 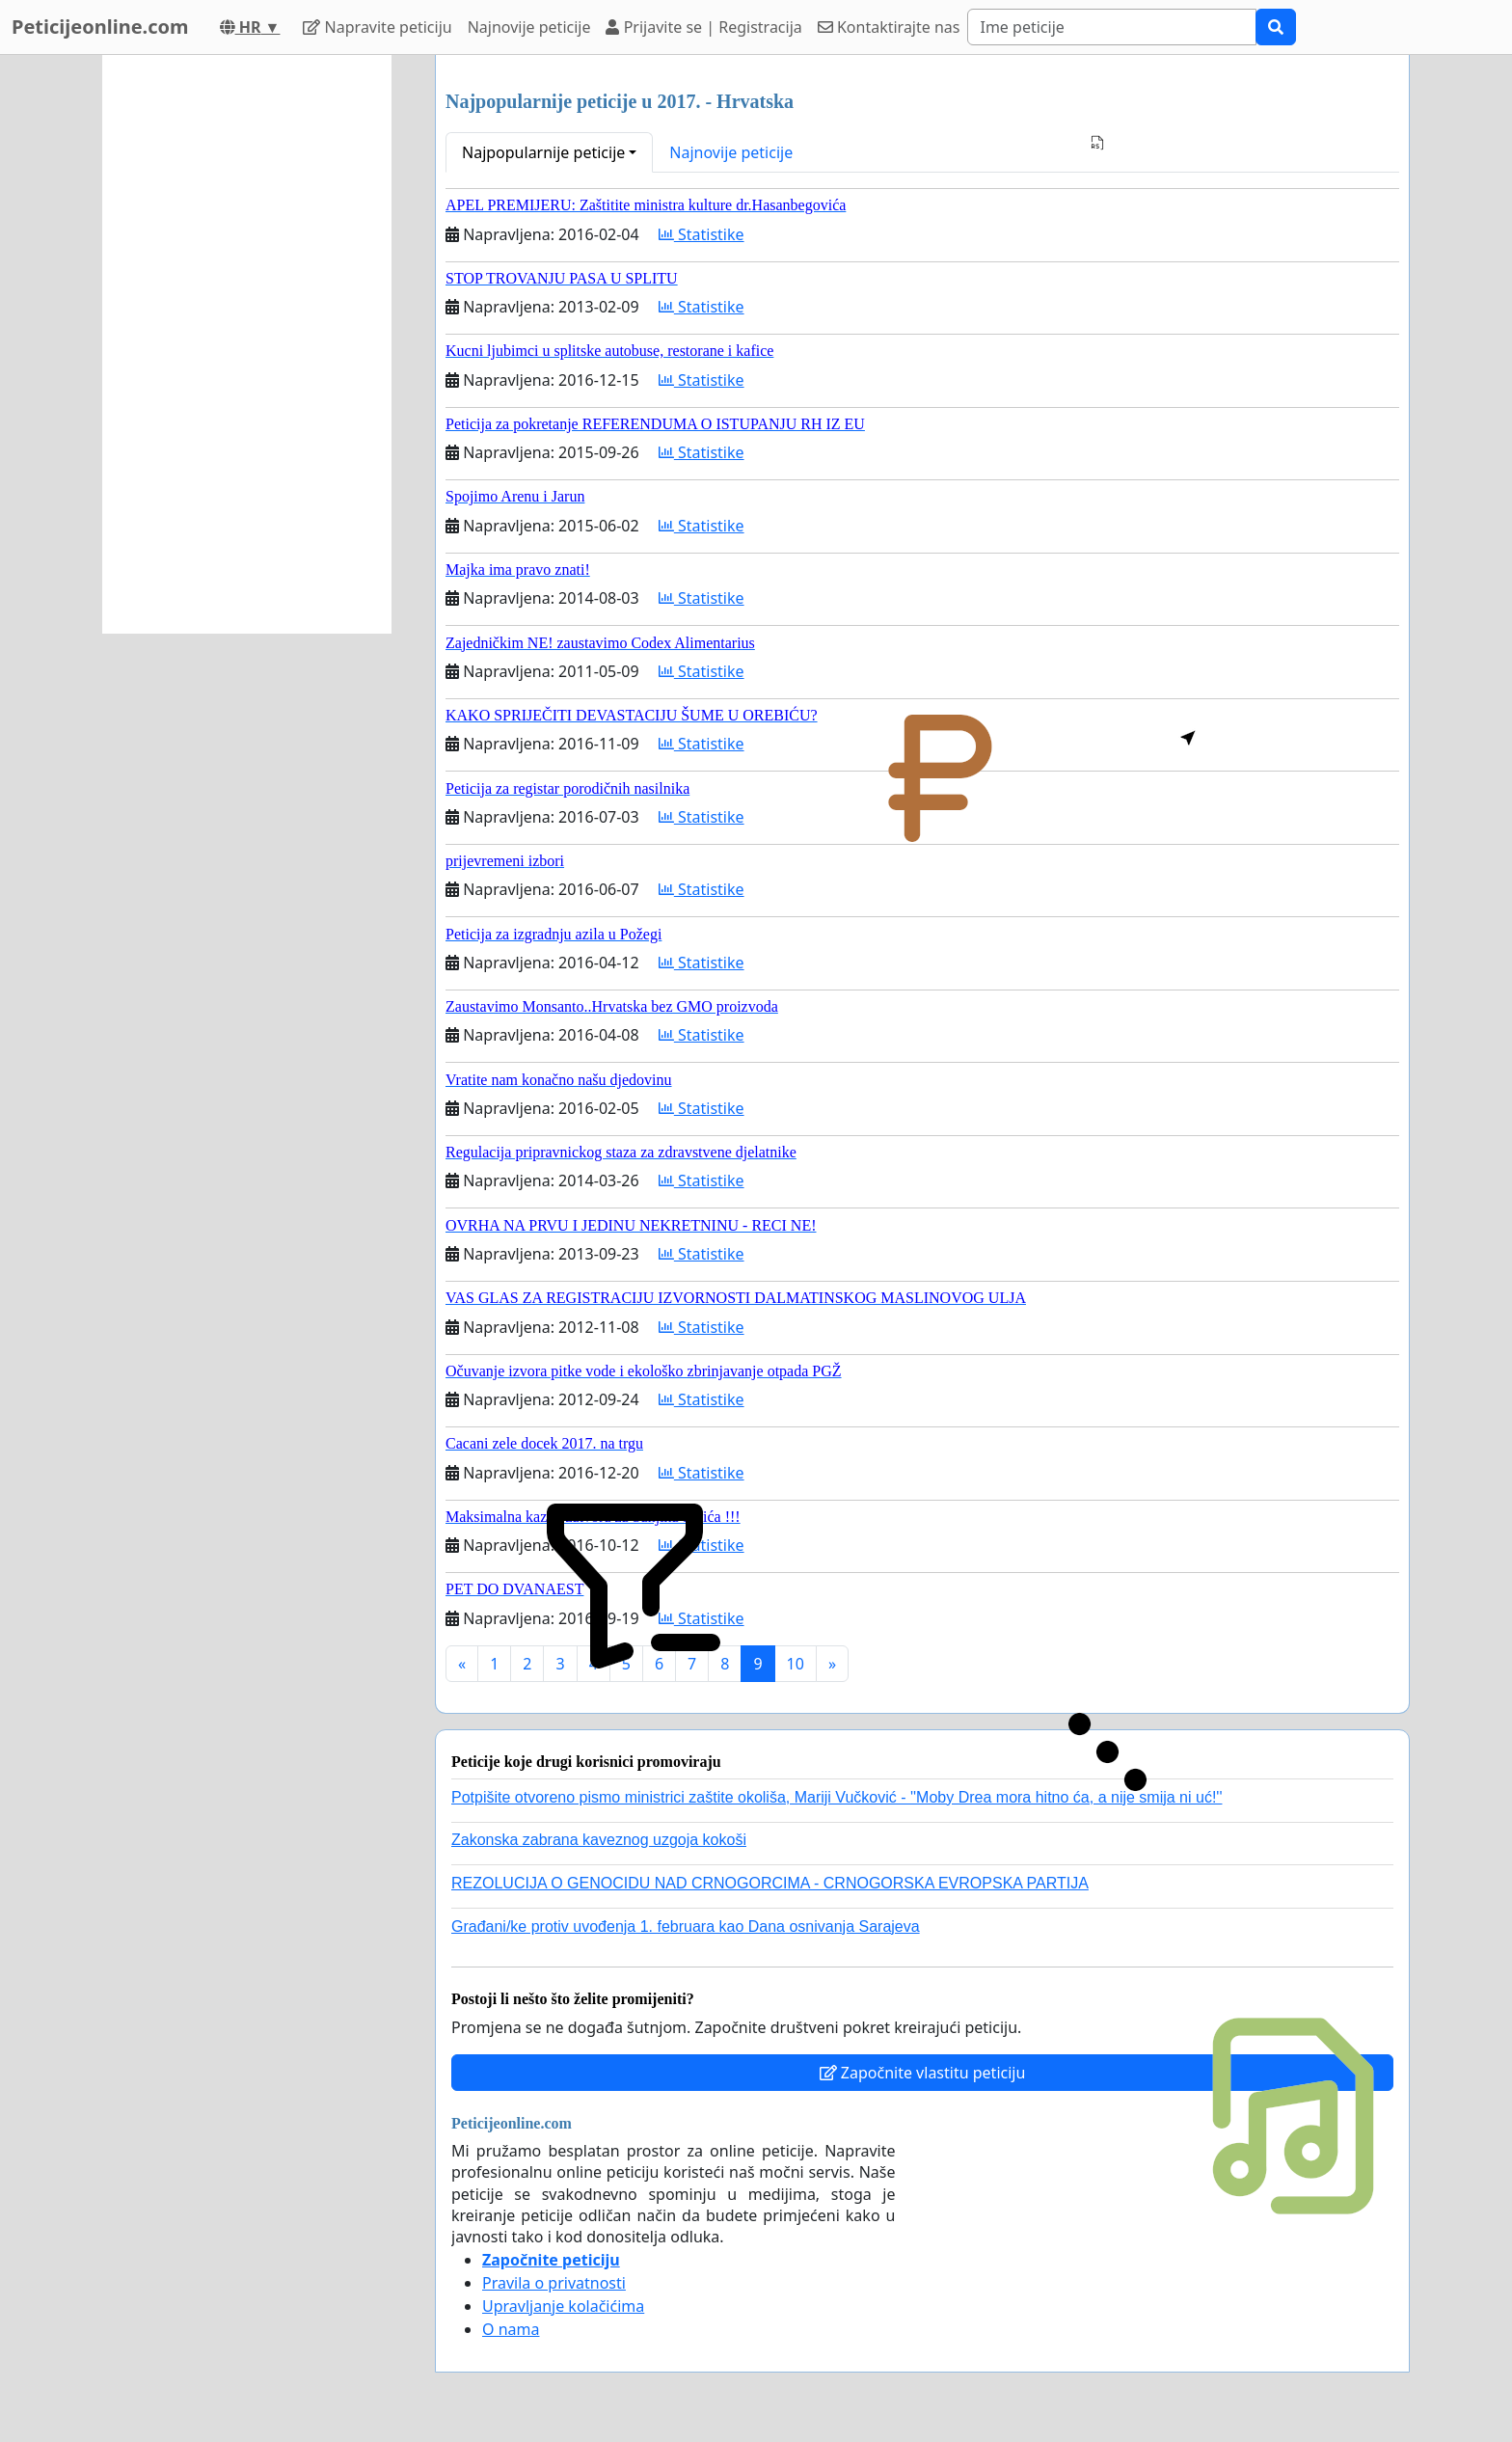 What do you see at coordinates (944, 778) in the screenshot?
I see `indicates Russian ruble currency` at bounding box center [944, 778].